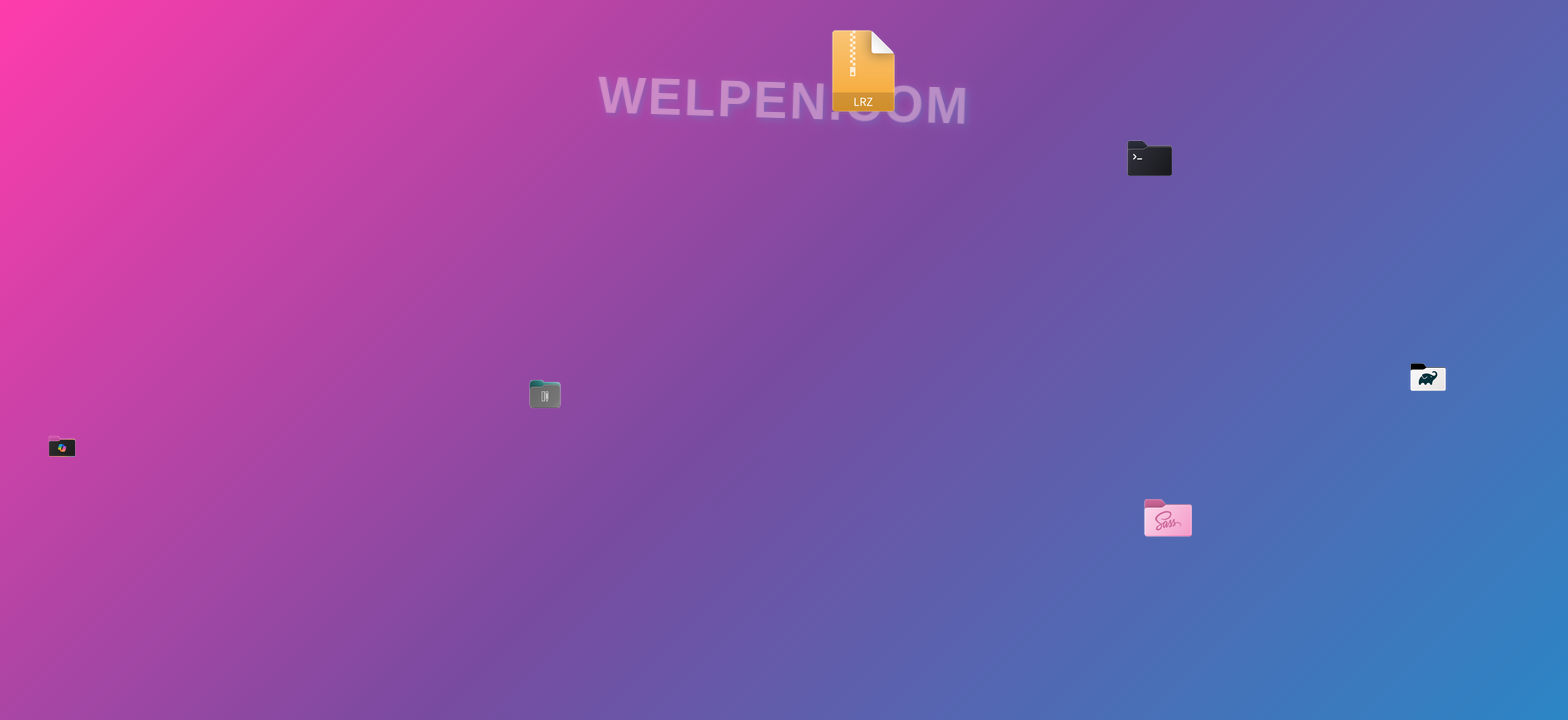 This screenshot has width=1568, height=720. I want to click on open terminal or command line scripts folder, so click(1149, 159).